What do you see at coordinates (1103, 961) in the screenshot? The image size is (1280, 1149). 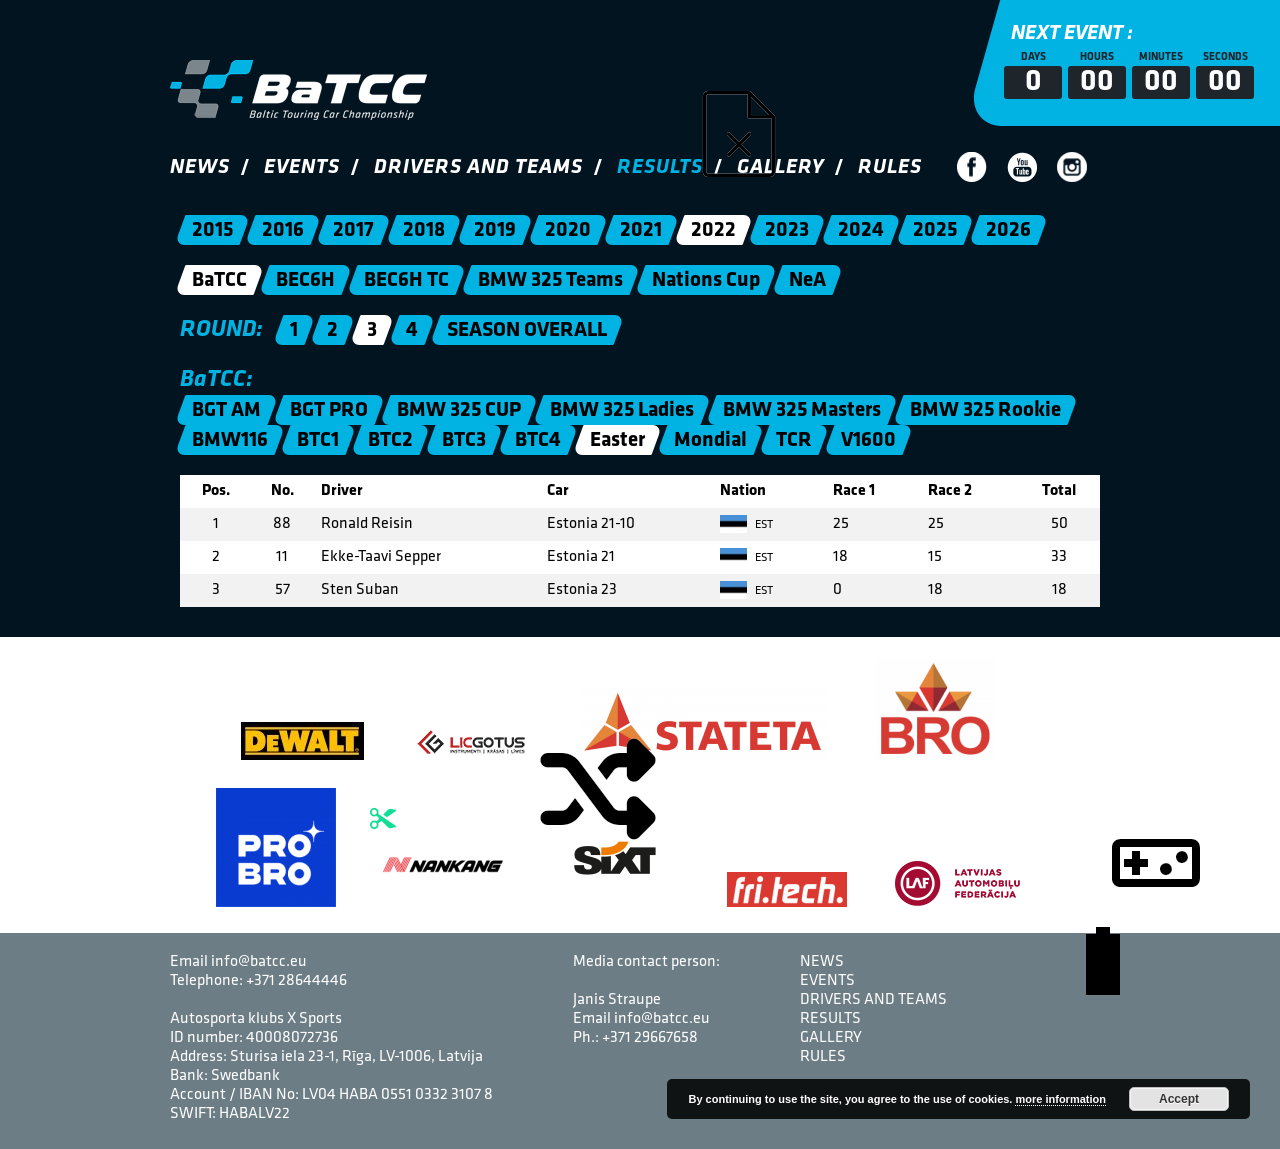 I see `indicates current battery level` at bounding box center [1103, 961].